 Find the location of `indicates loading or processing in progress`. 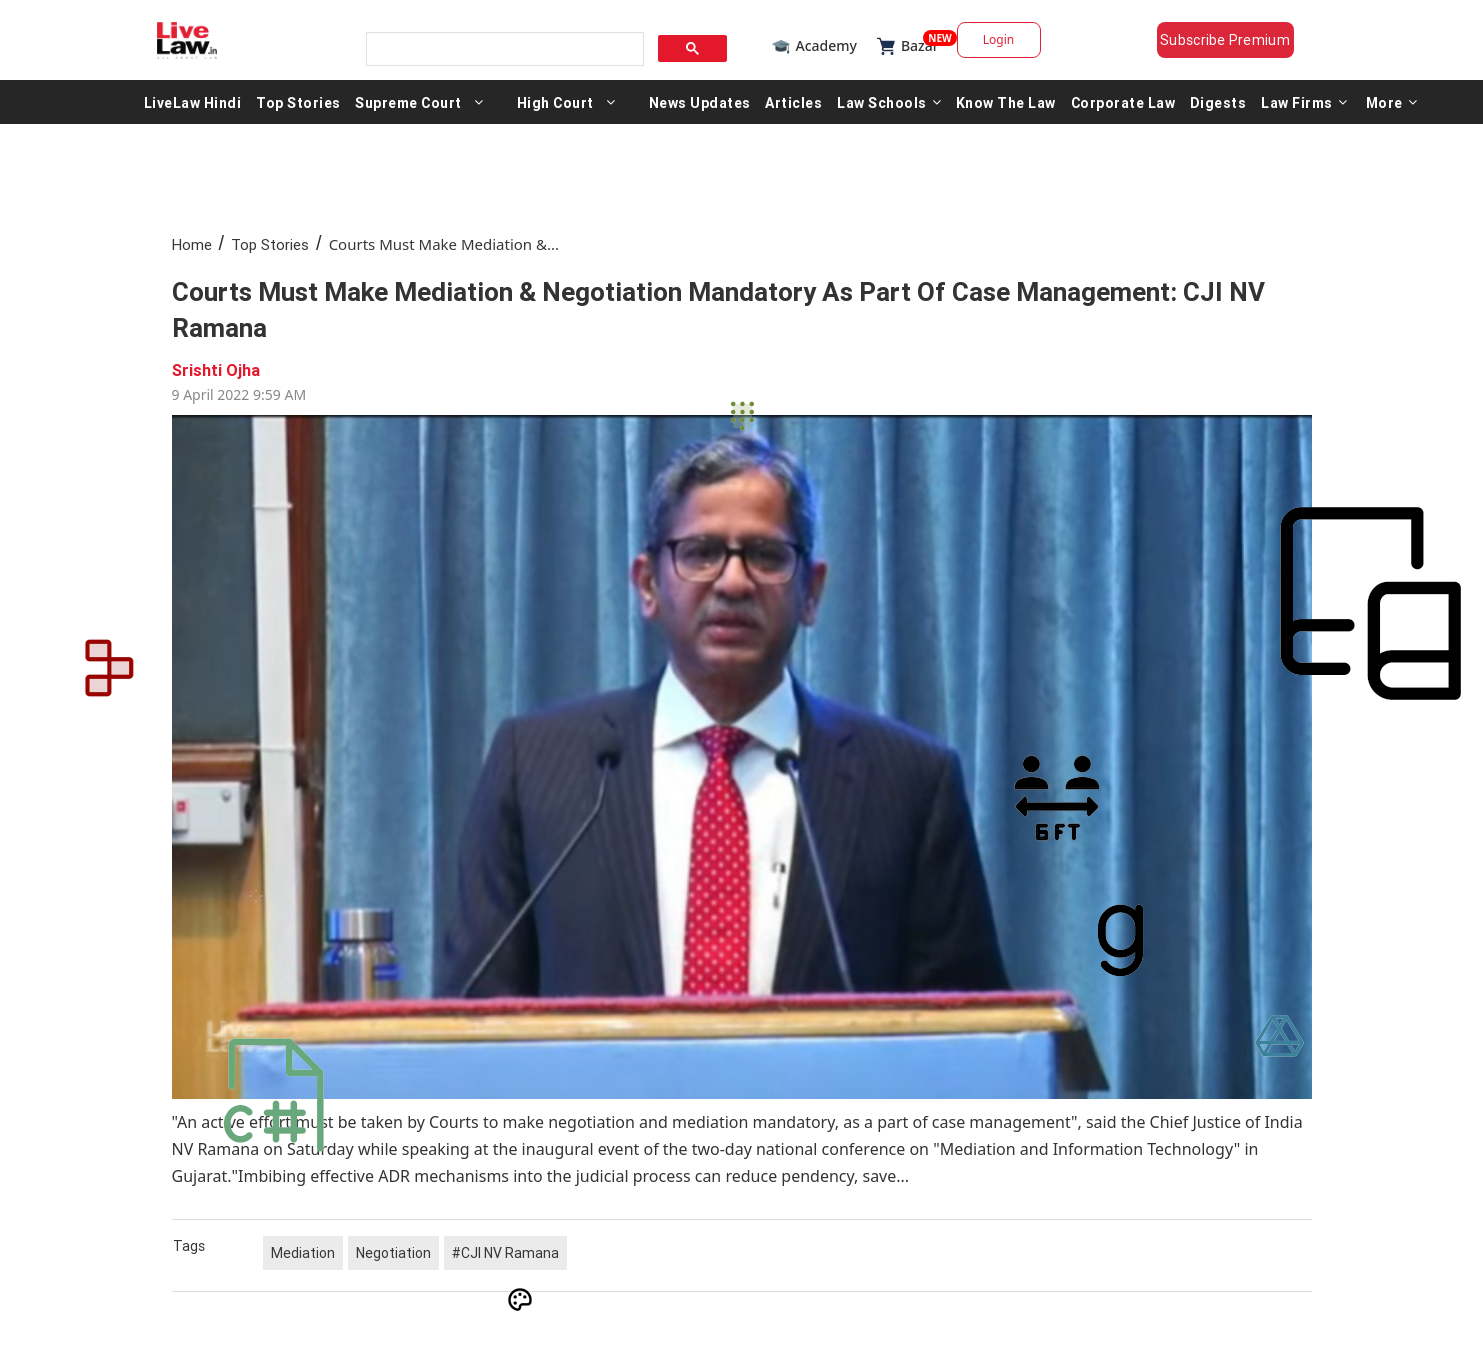

indicates loading or processing in progress is located at coordinates (256, 896).